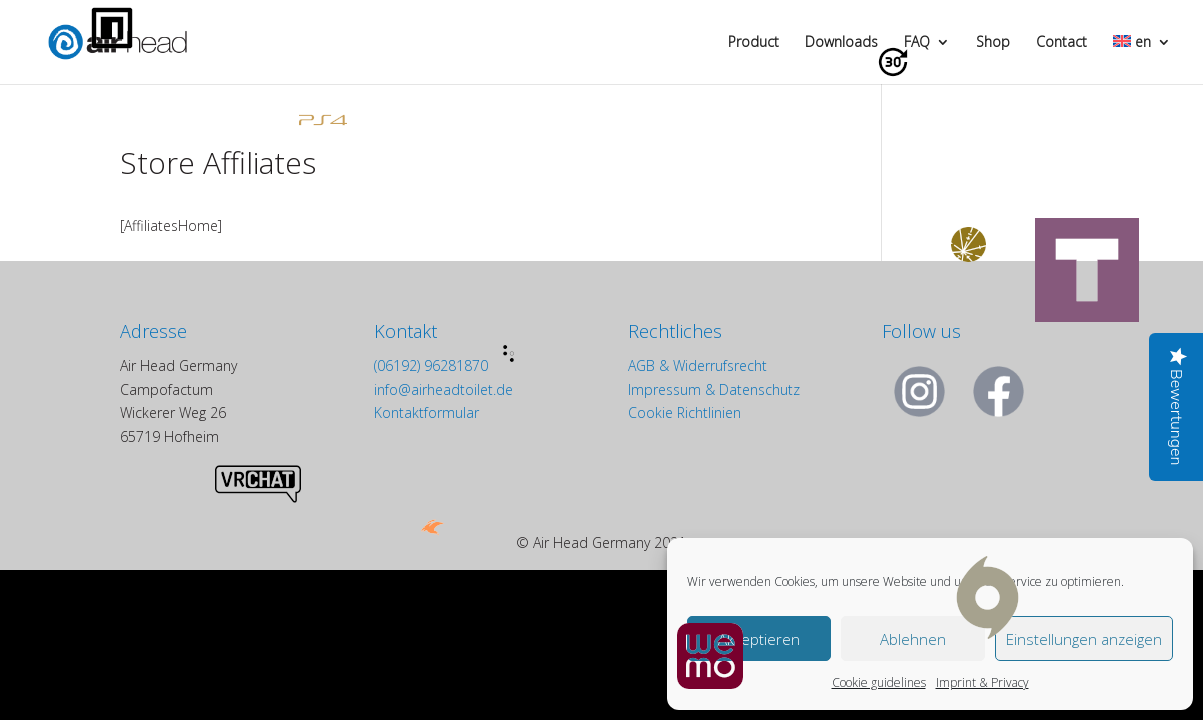 The image size is (1203, 720). Describe the element at coordinates (432, 527) in the screenshot. I see `pterodactyl game server management panel logo` at that location.